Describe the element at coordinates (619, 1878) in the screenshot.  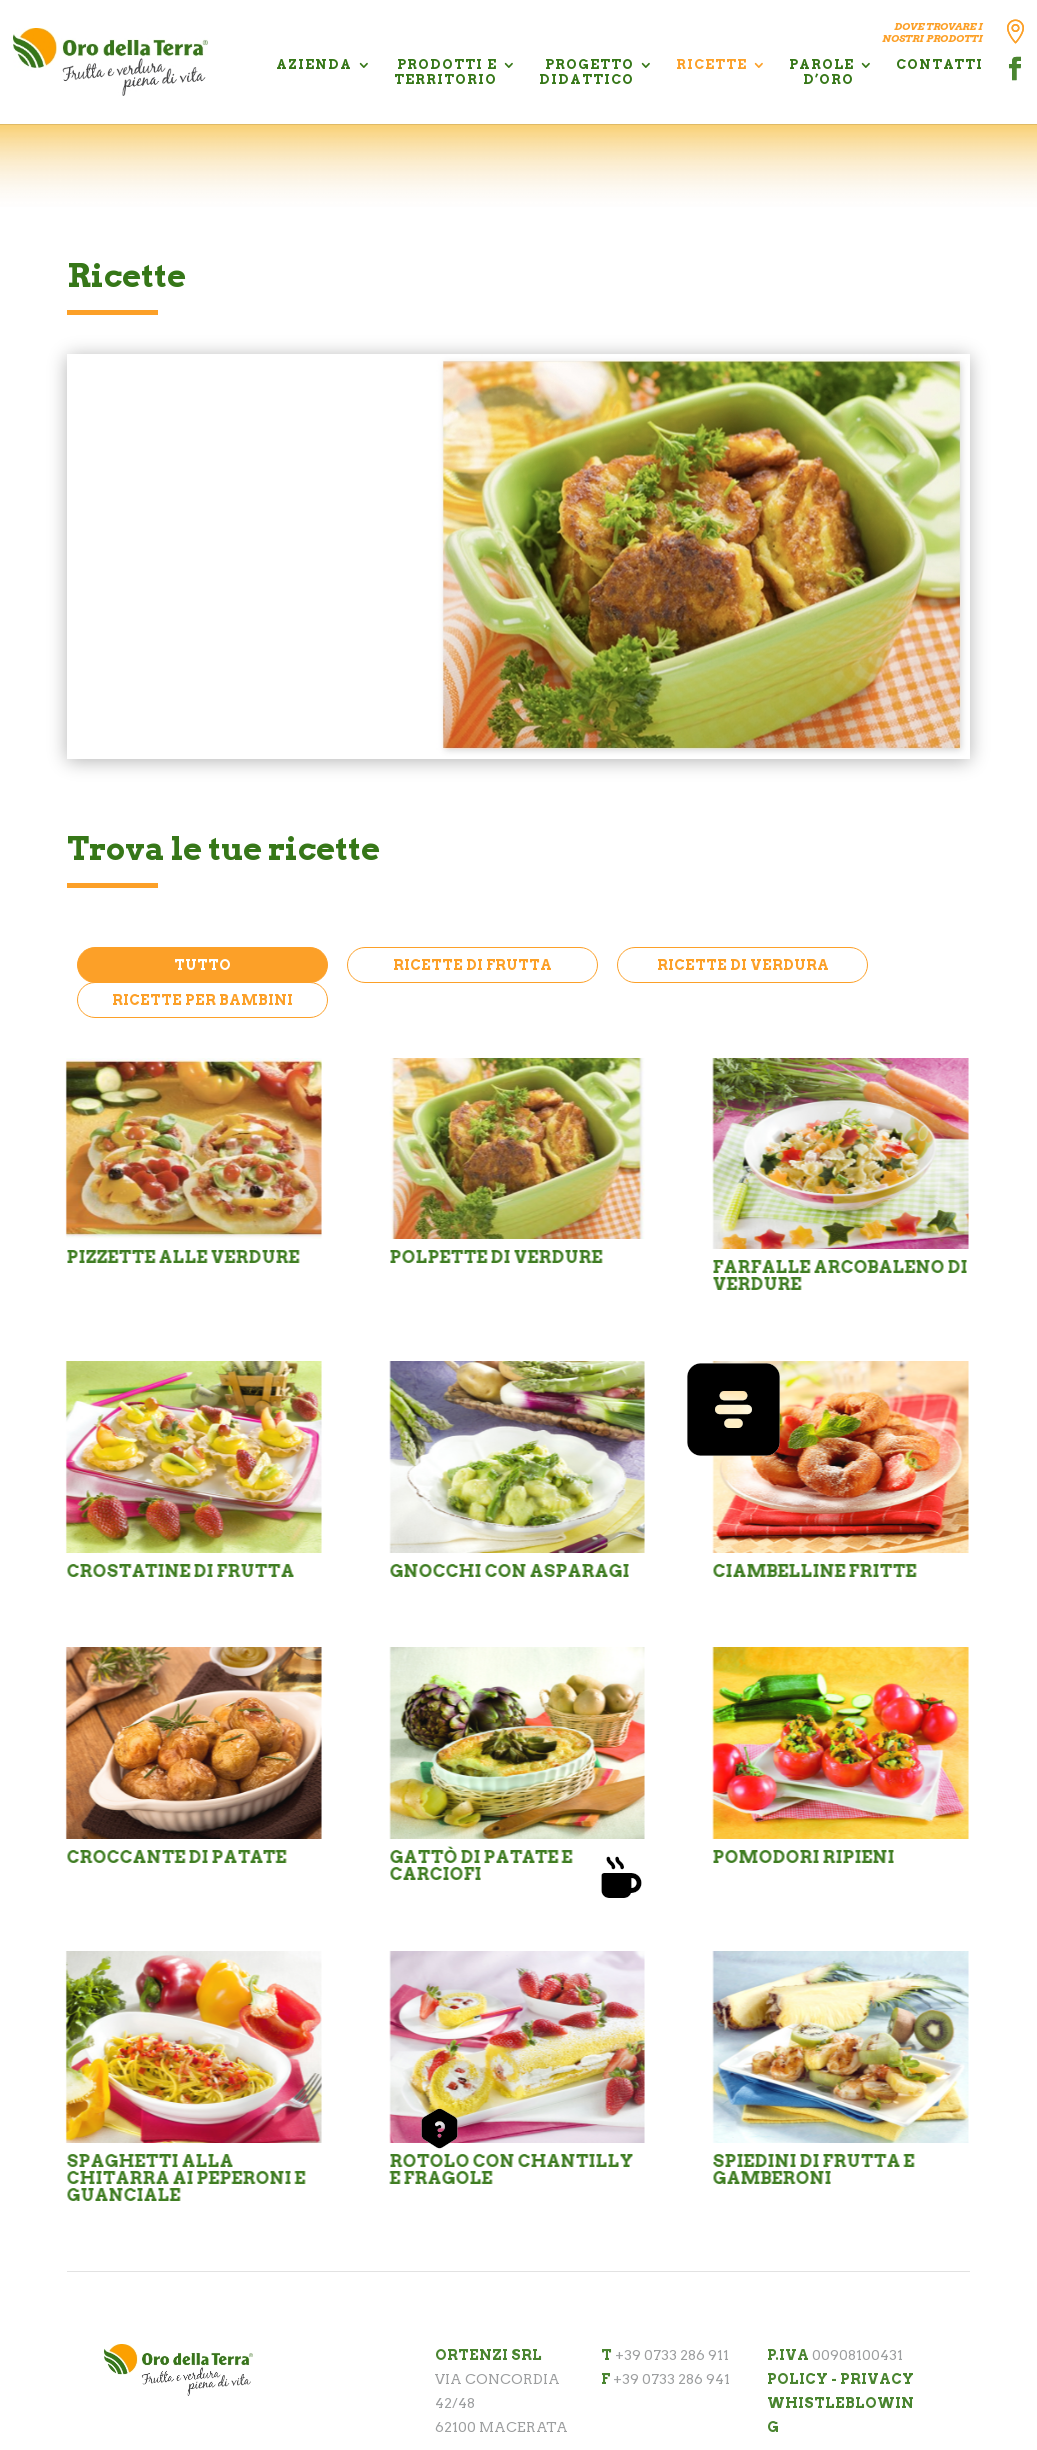
I see `take a coffee break or pause timer` at that location.